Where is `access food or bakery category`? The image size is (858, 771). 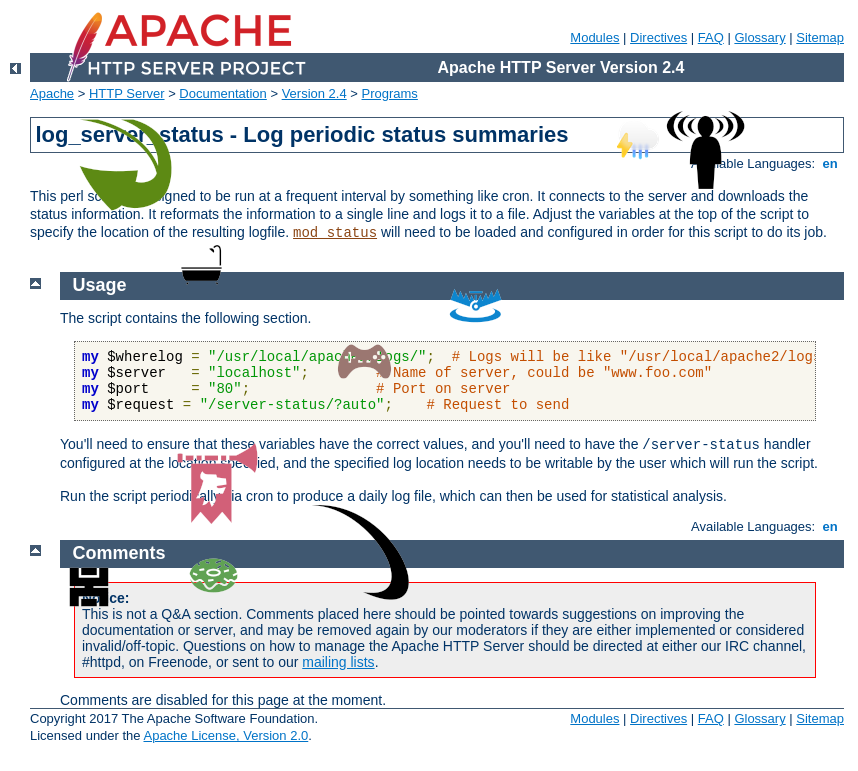
access food or bakery category is located at coordinates (213, 575).